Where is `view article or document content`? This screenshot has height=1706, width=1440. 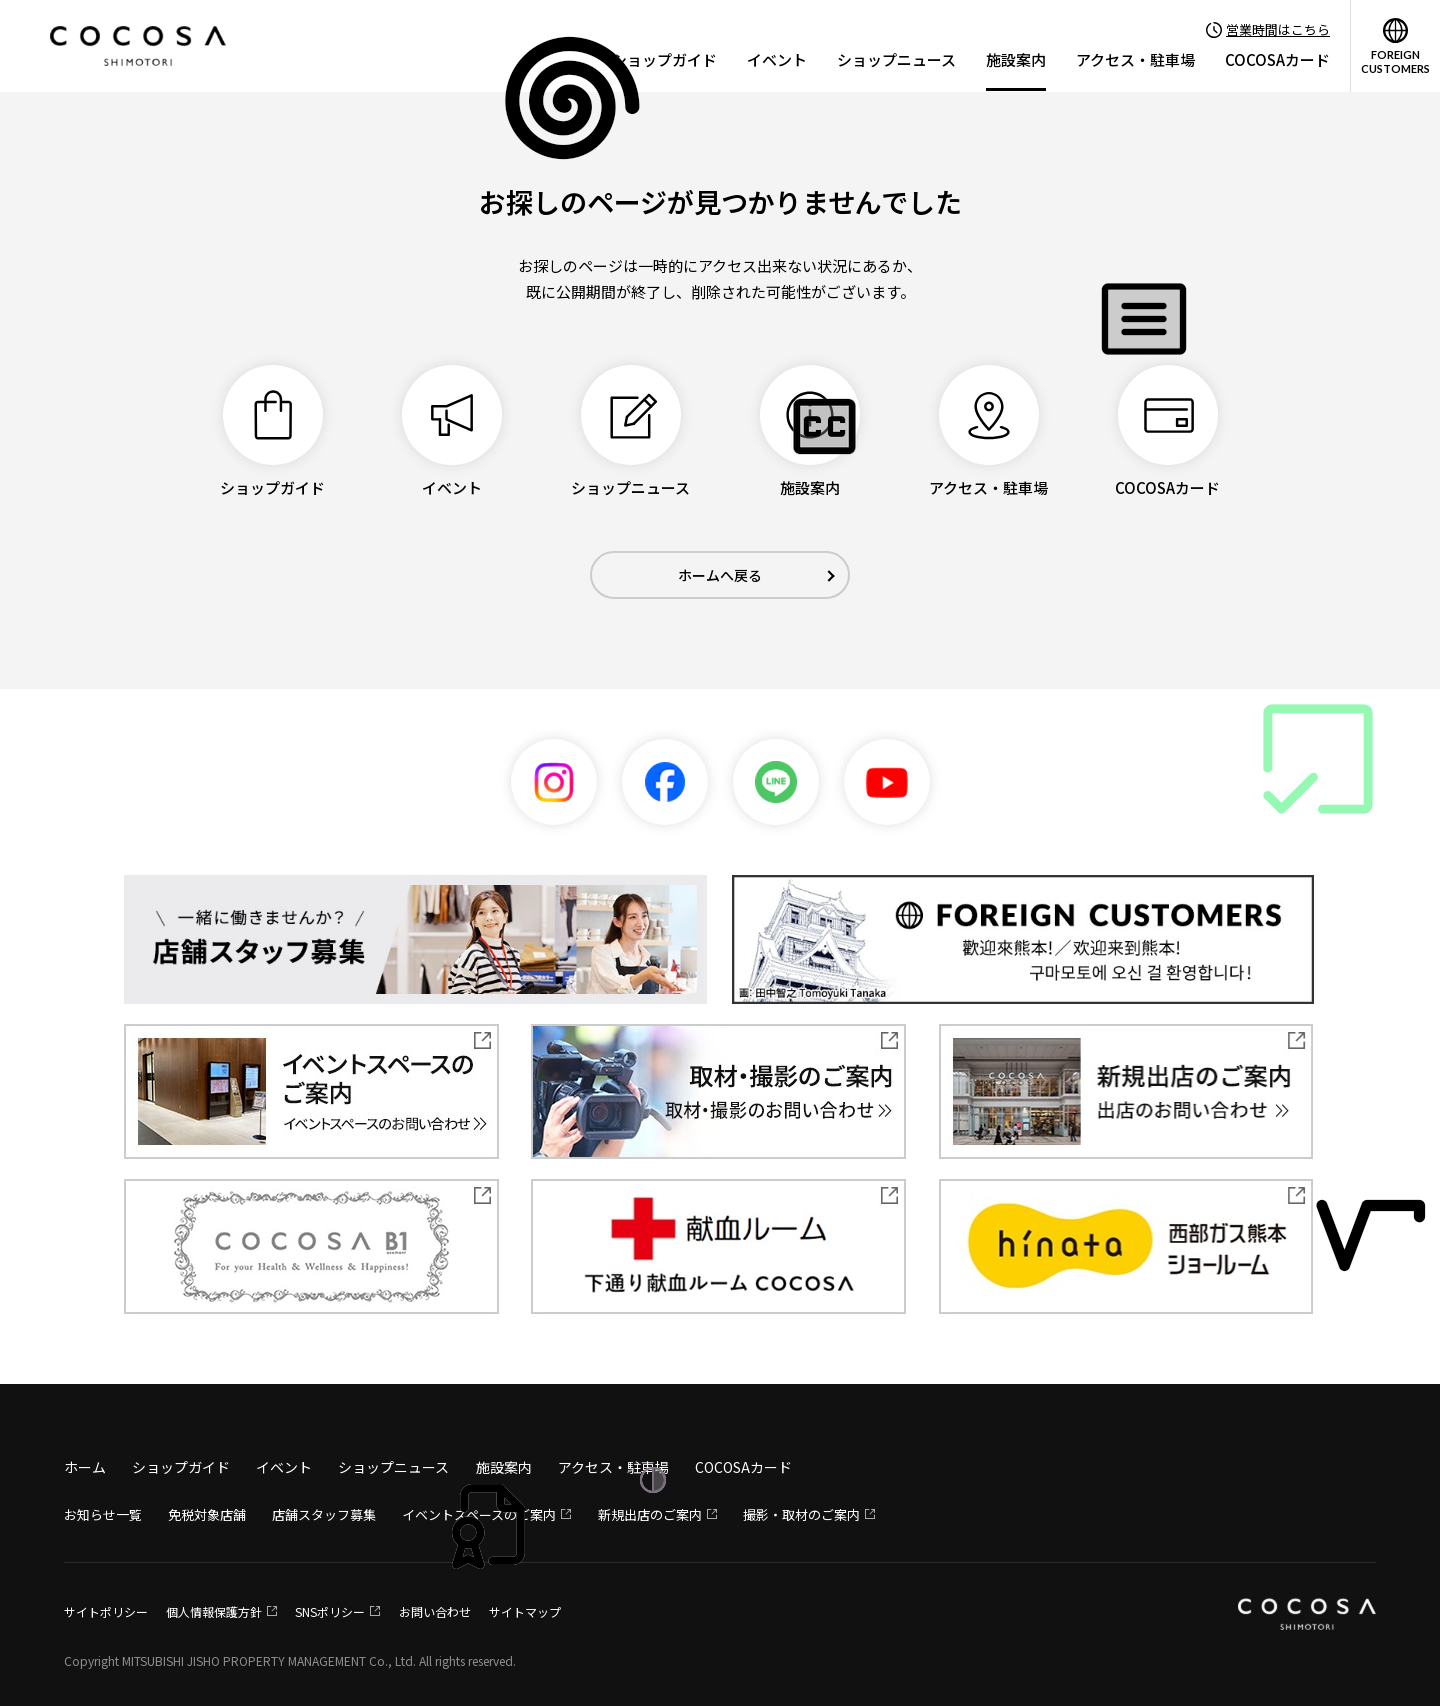 view article or document content is located at coordinates (1144, 319).